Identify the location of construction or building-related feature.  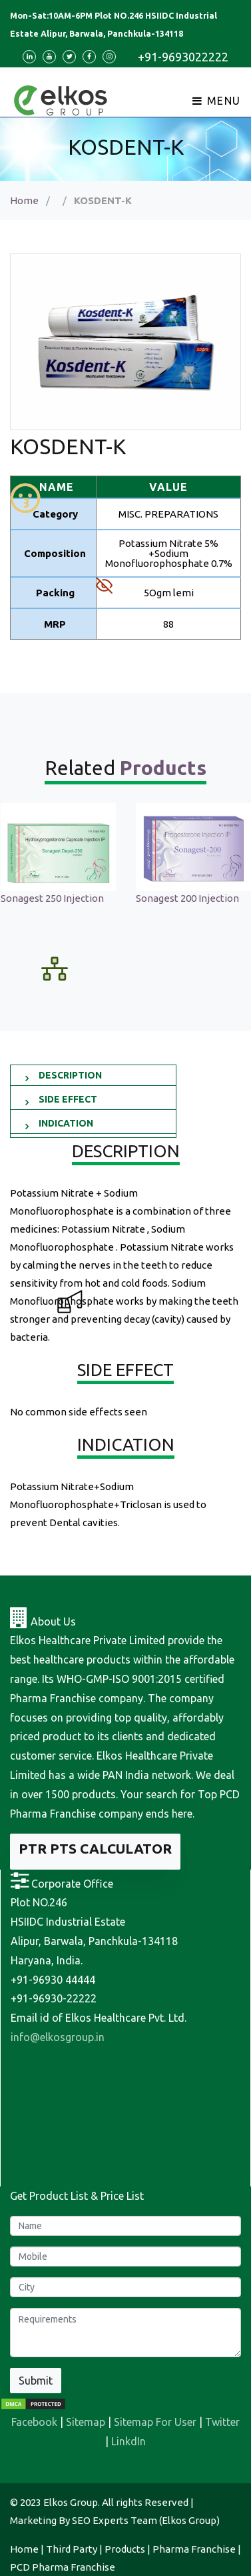
(70, 1303).